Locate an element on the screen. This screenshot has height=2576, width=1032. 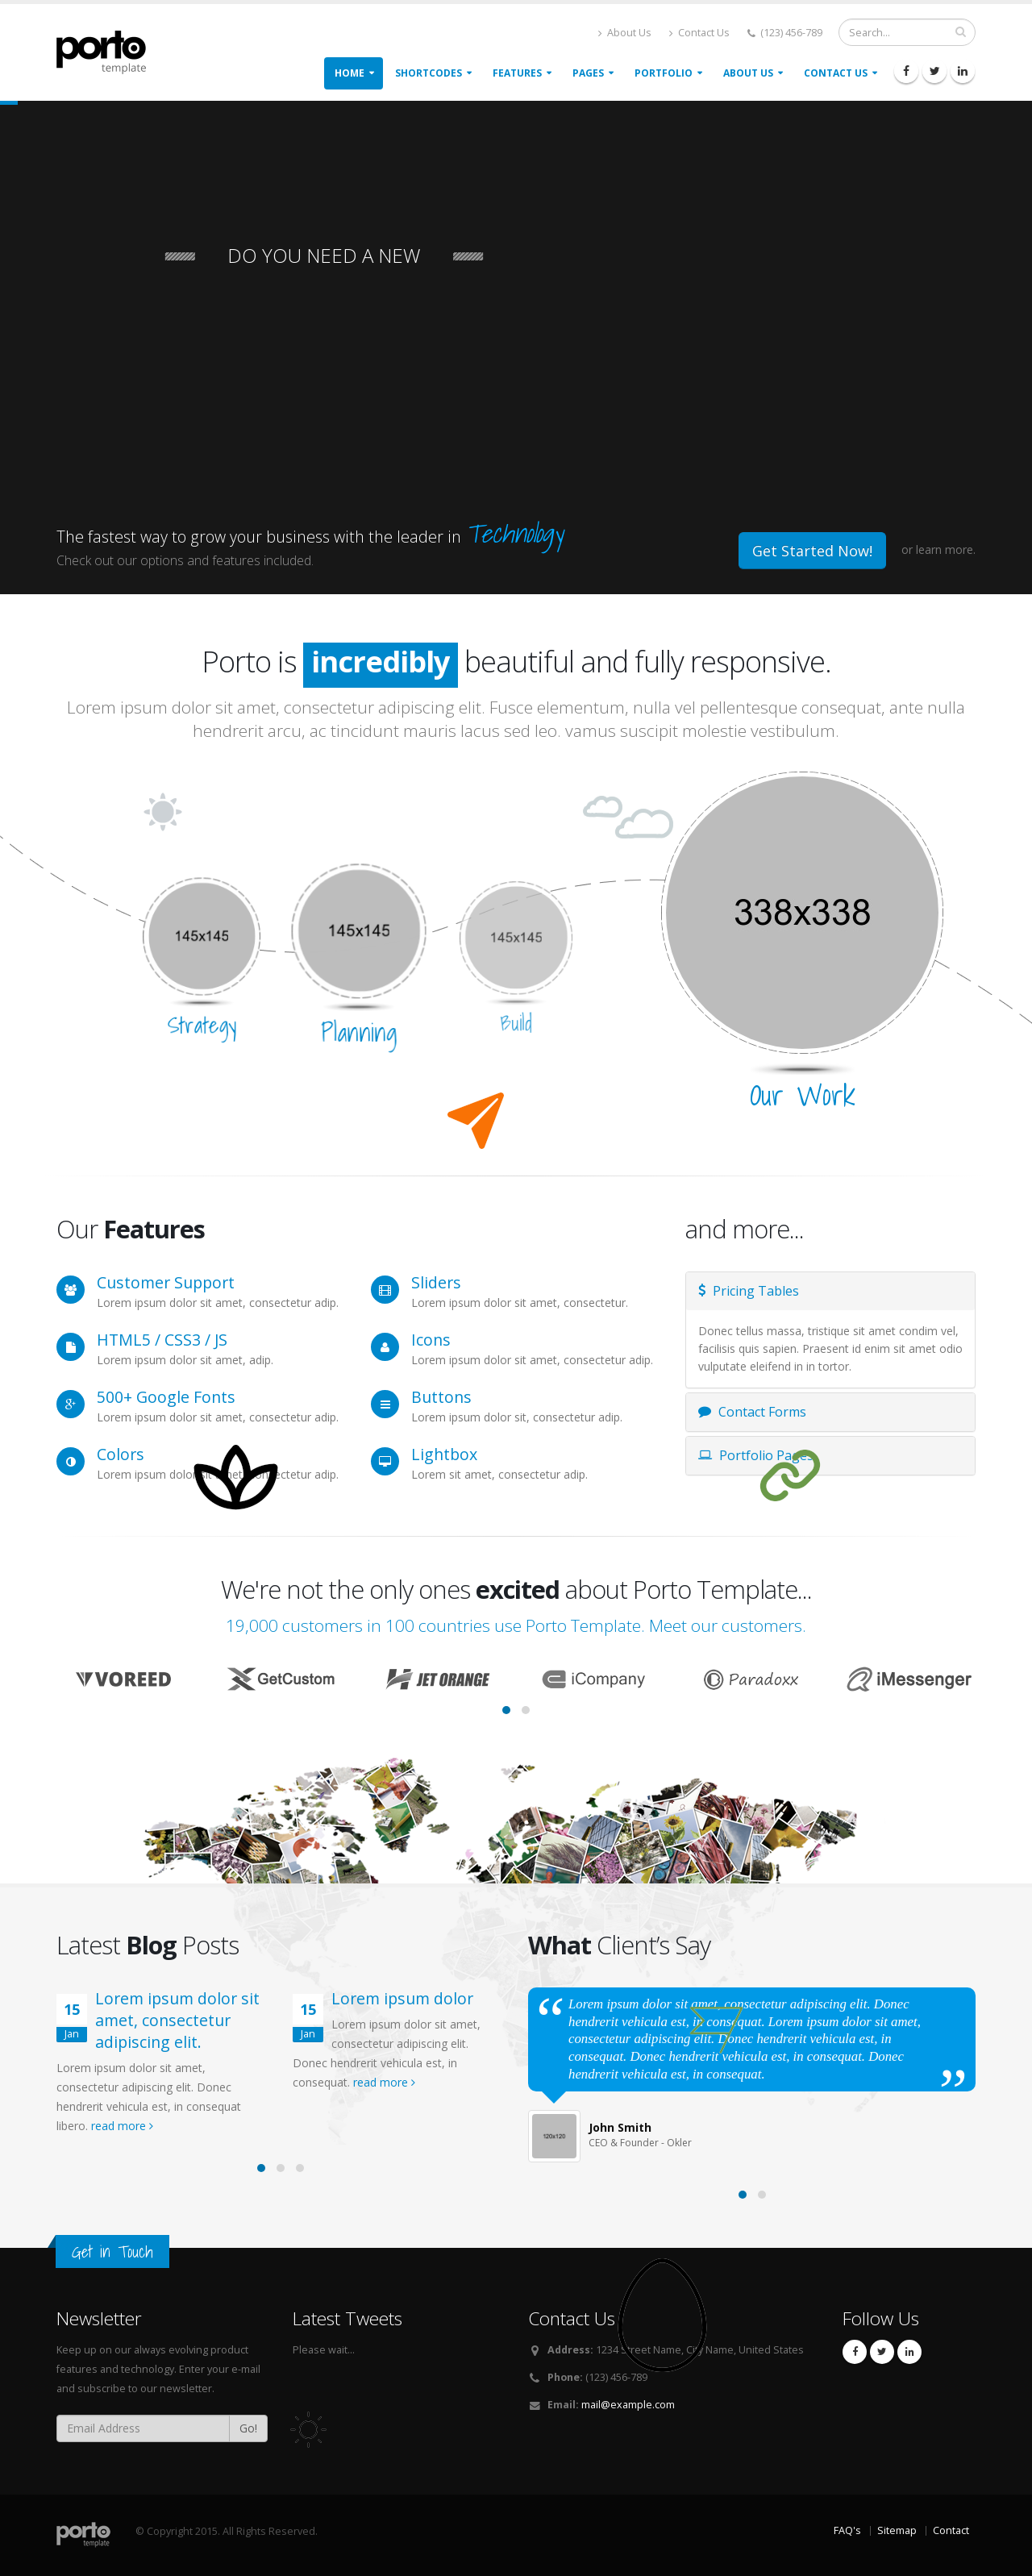
access plant care or gardening features is located at coordinates (235, 1479).